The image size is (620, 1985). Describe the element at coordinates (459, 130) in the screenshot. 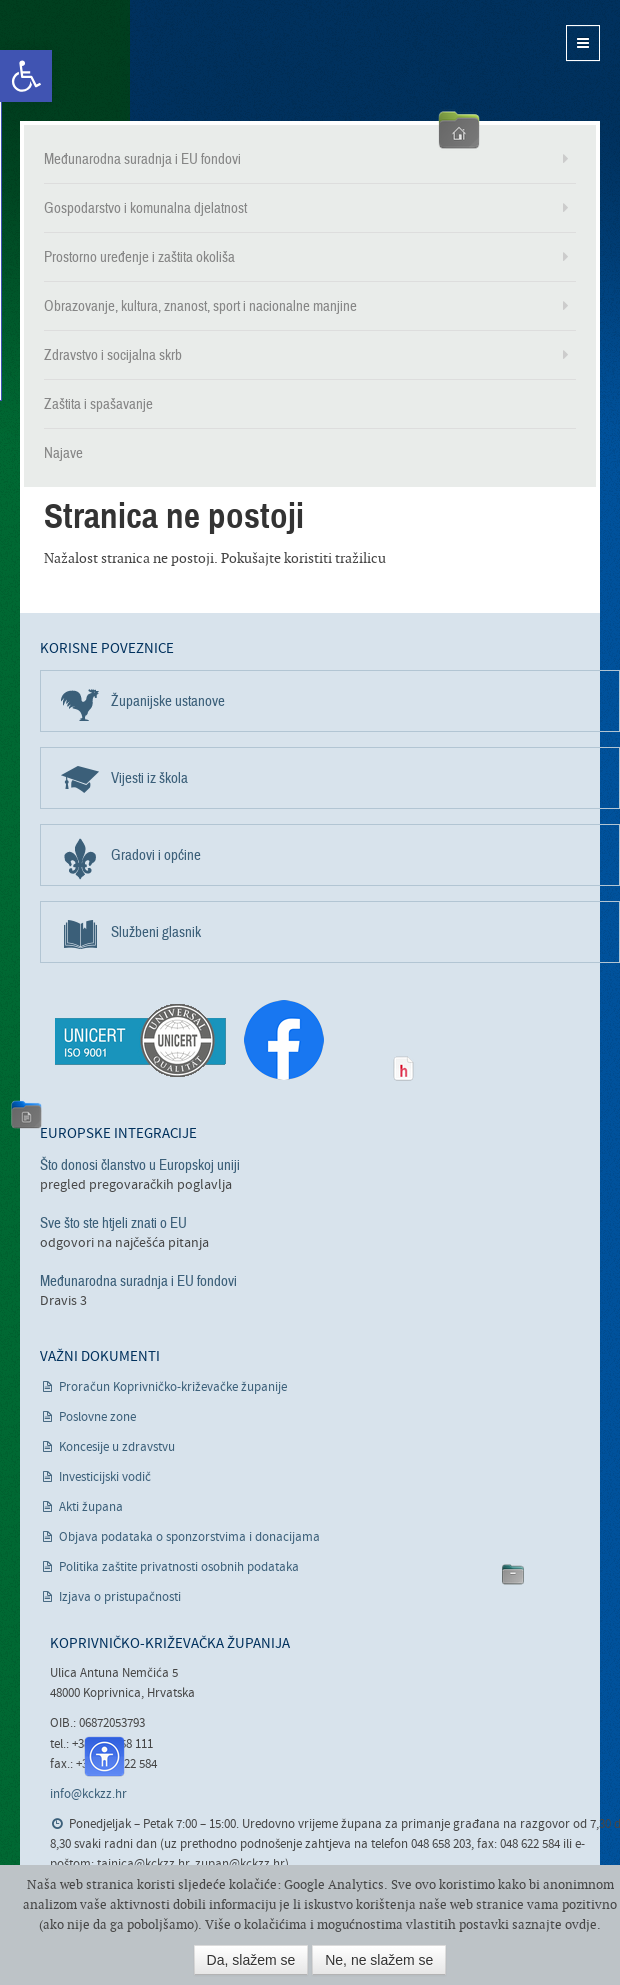

I see `access your home folder` at that location.